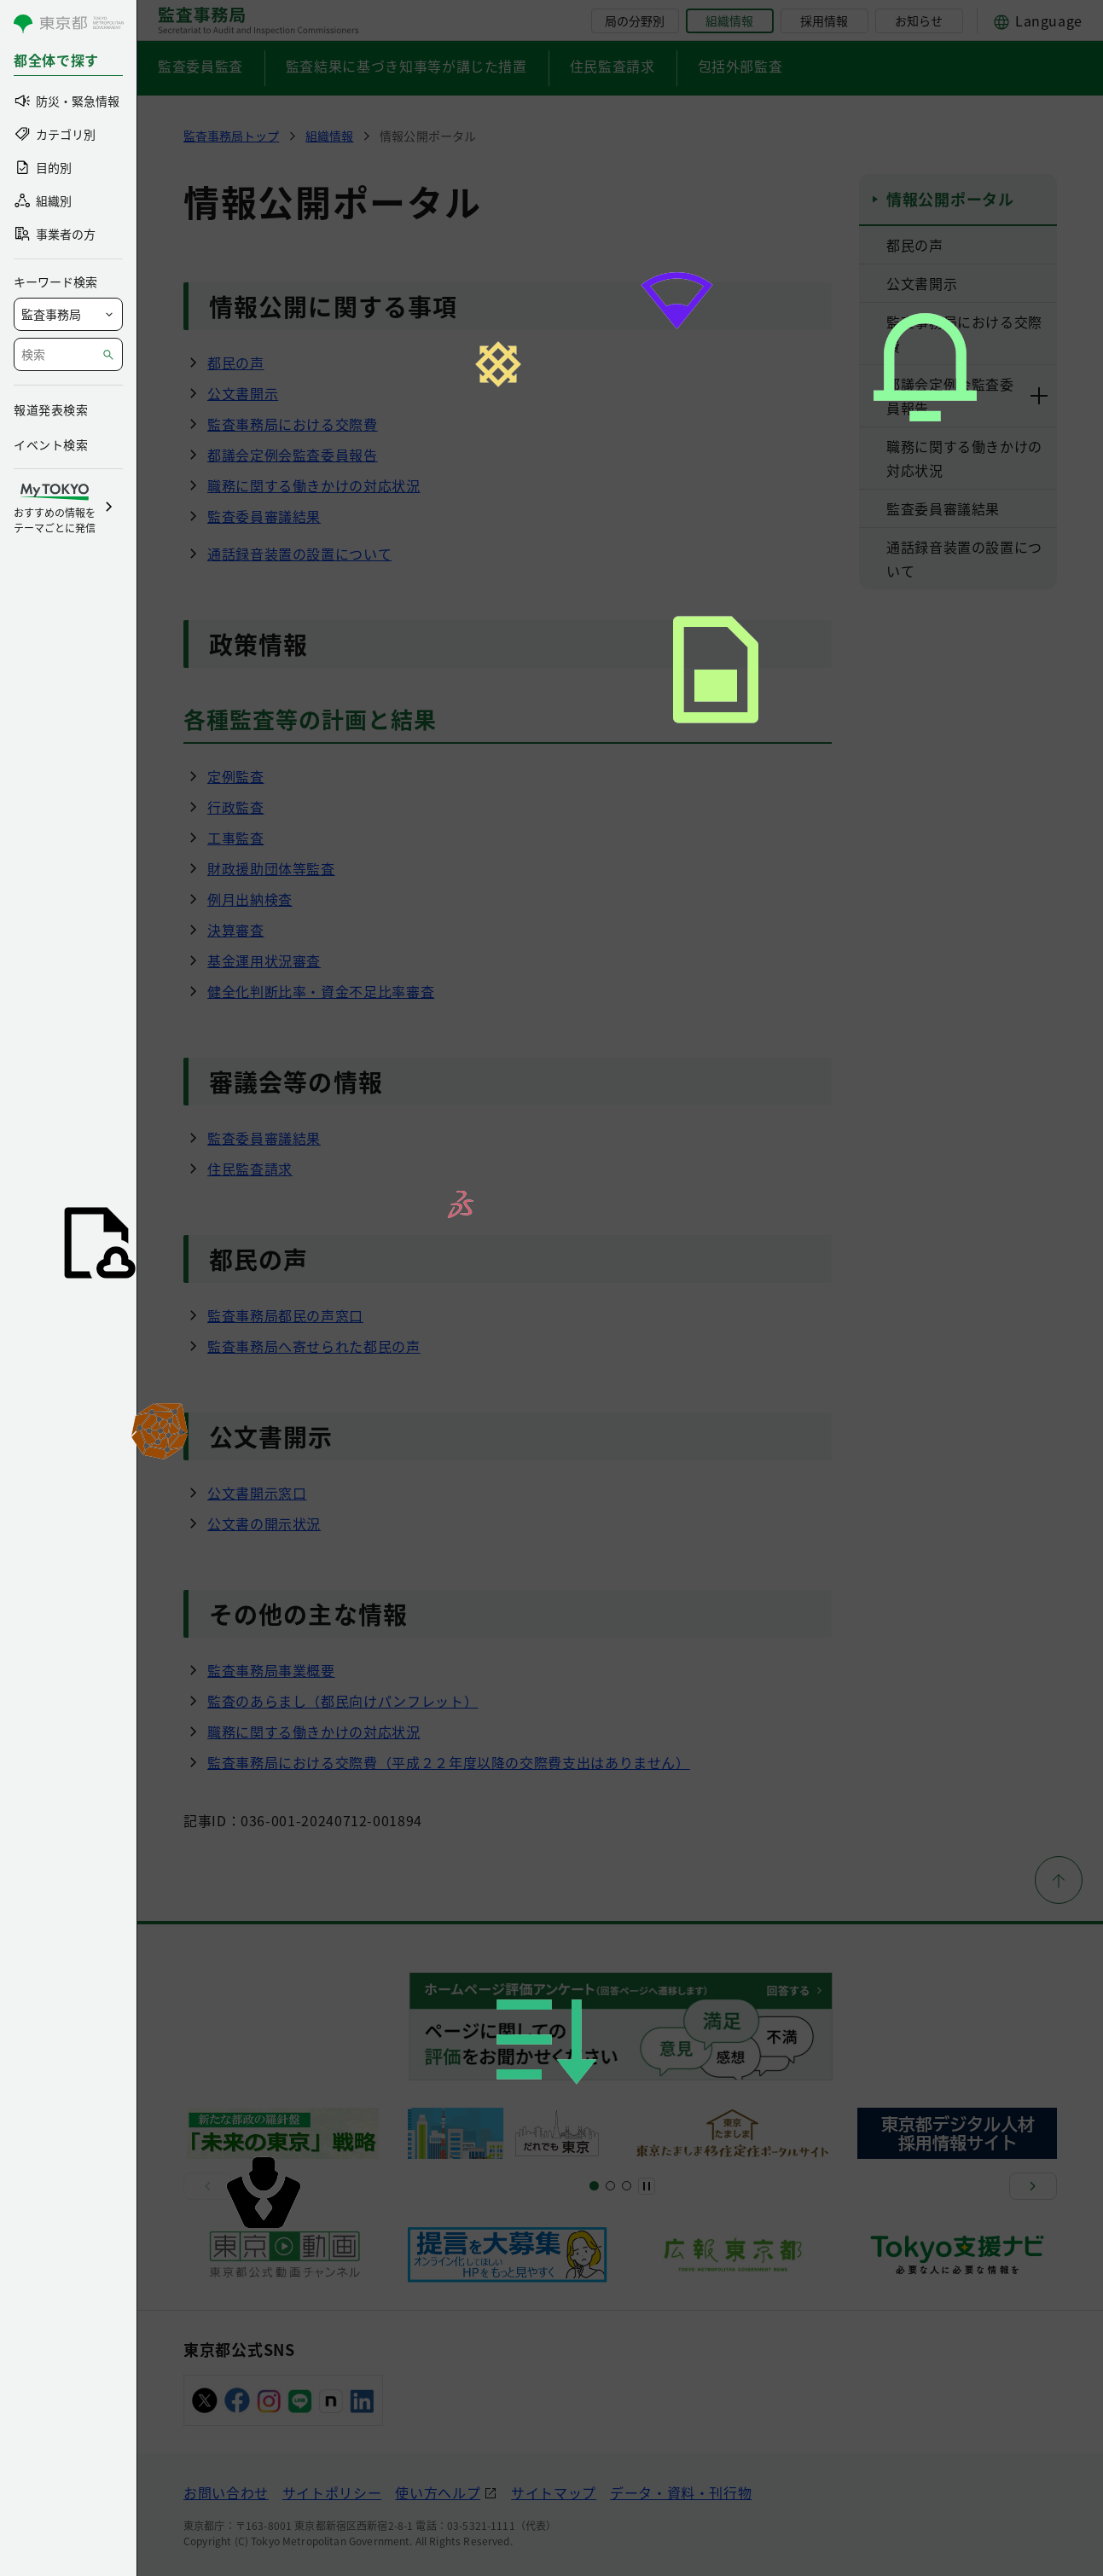  Describe the element at coordinates (925, 364) in the screenshot. I see `notification or alert indicator` at that location.